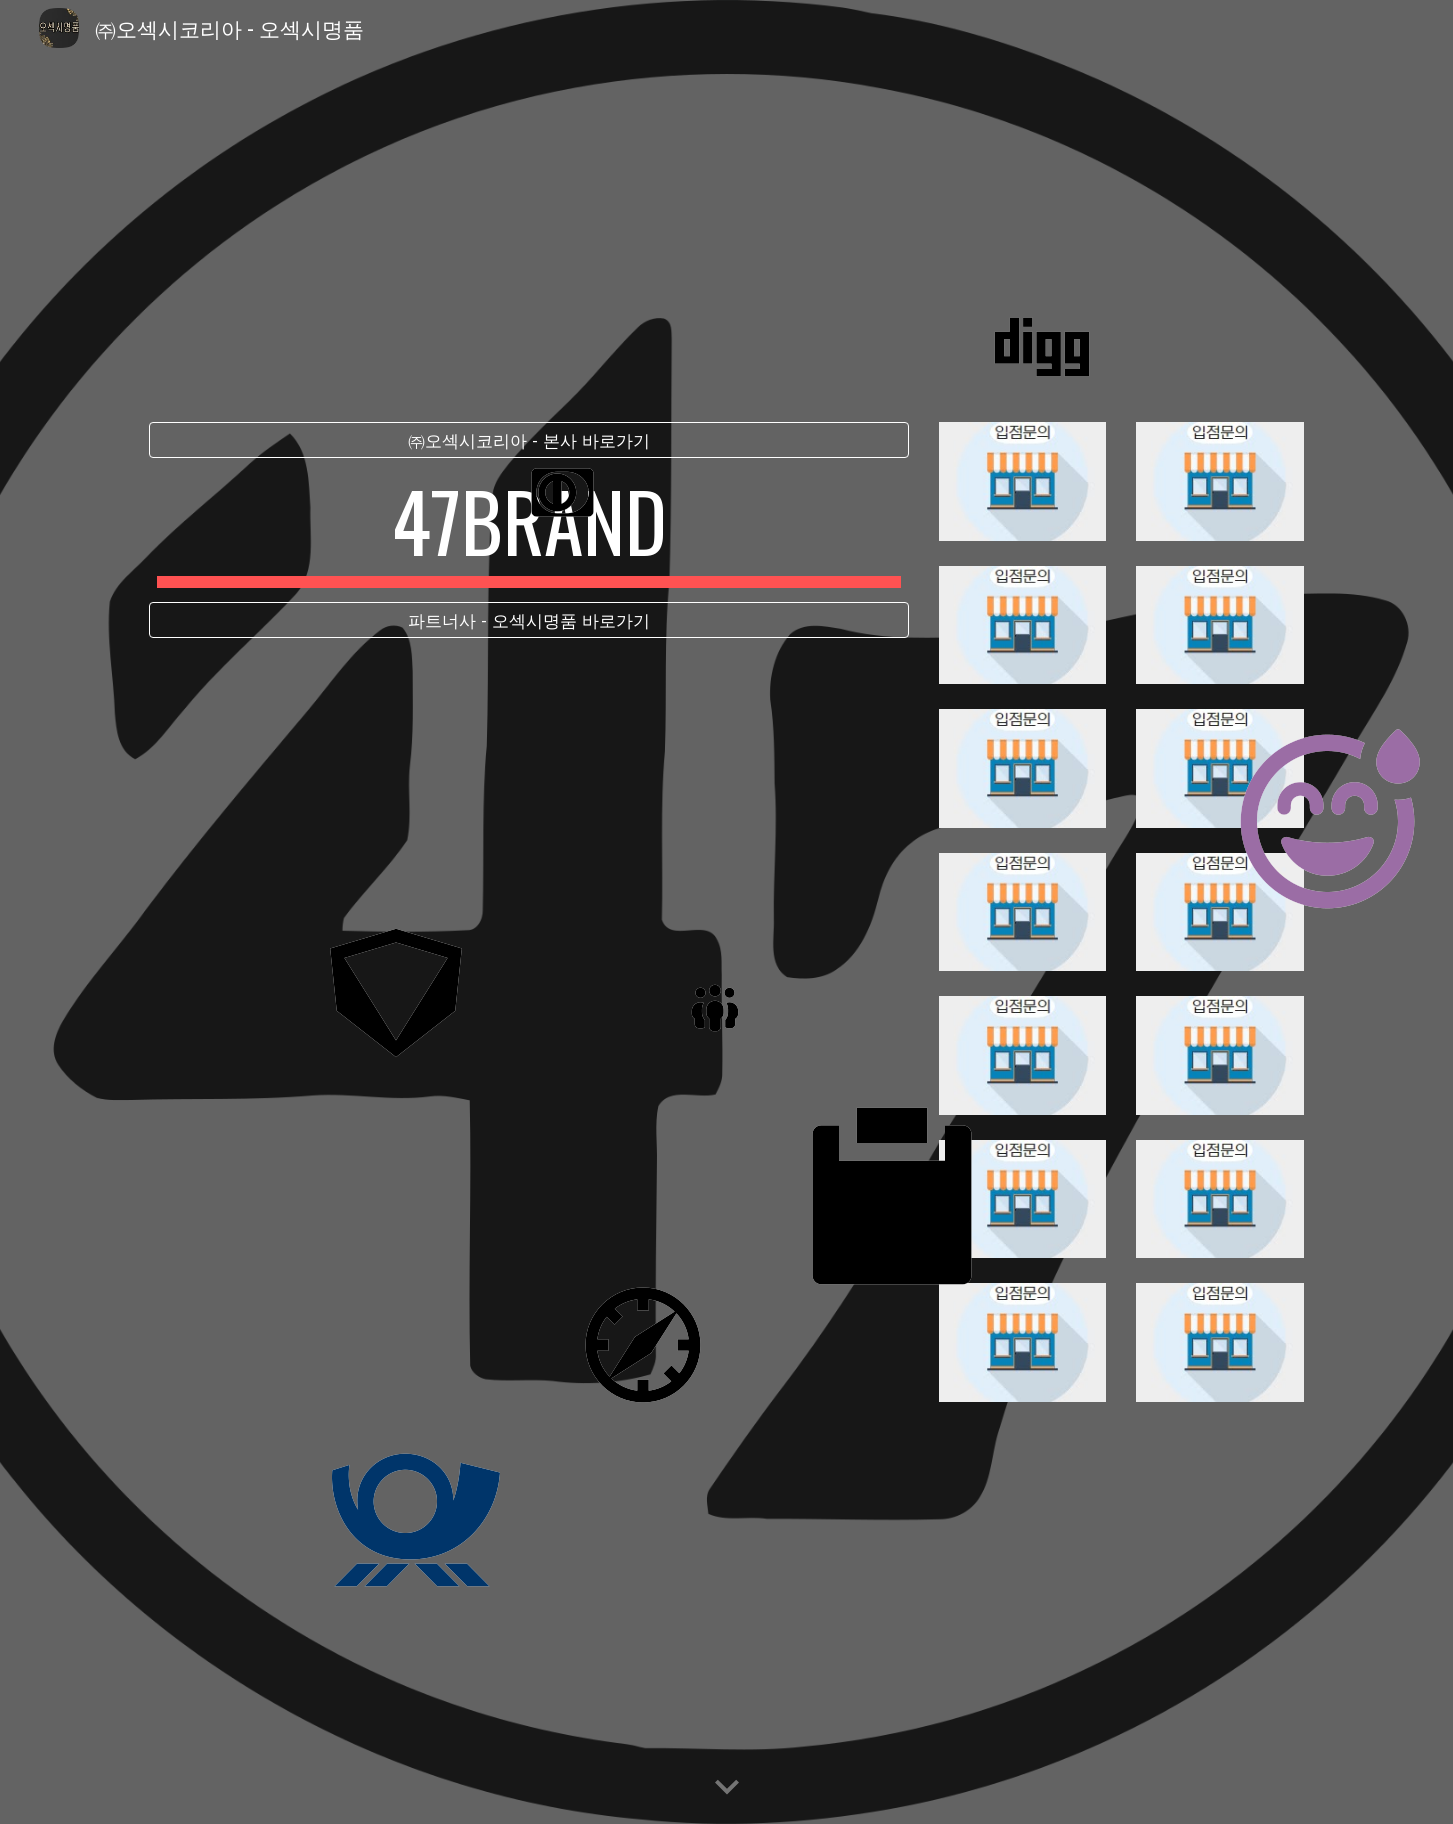  Describe the element at coordinates (416, 1520) in the screenshot. I see `Deutsche Post company logo` at that location.